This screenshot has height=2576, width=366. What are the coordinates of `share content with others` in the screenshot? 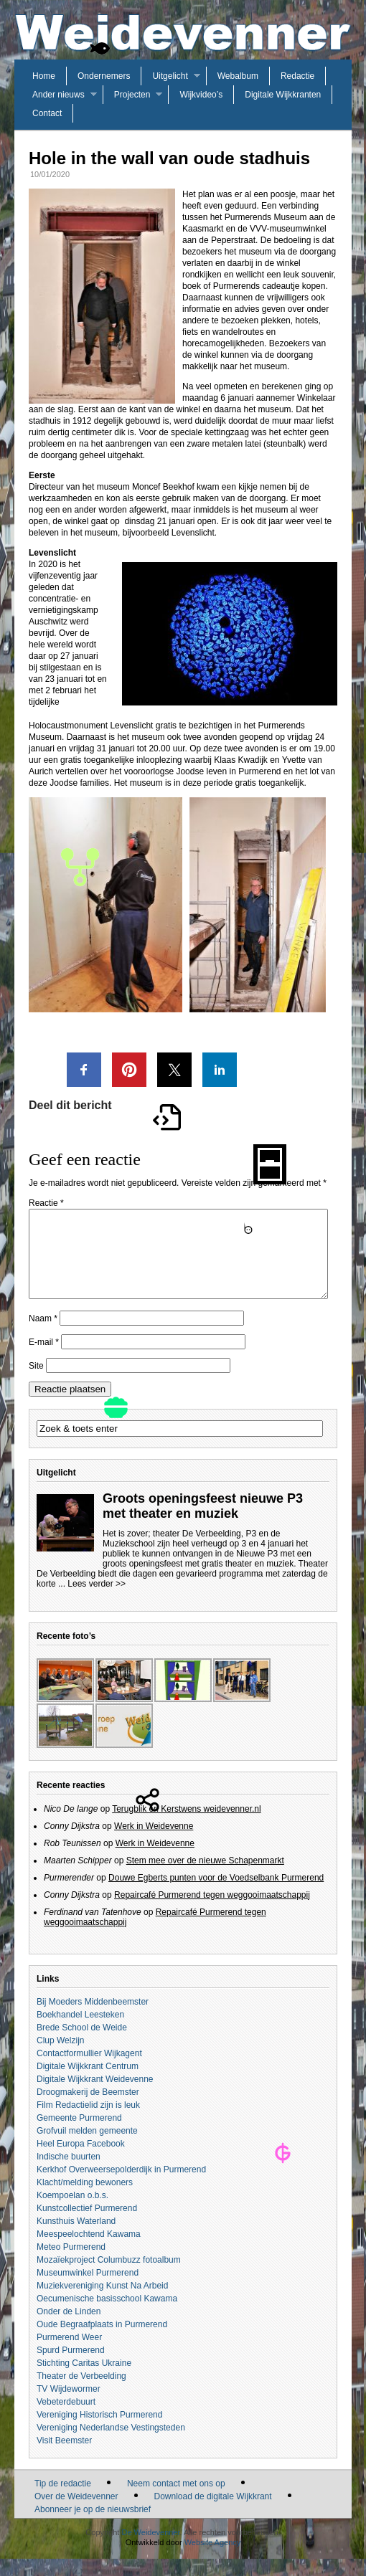 It's located at (147, 1800).